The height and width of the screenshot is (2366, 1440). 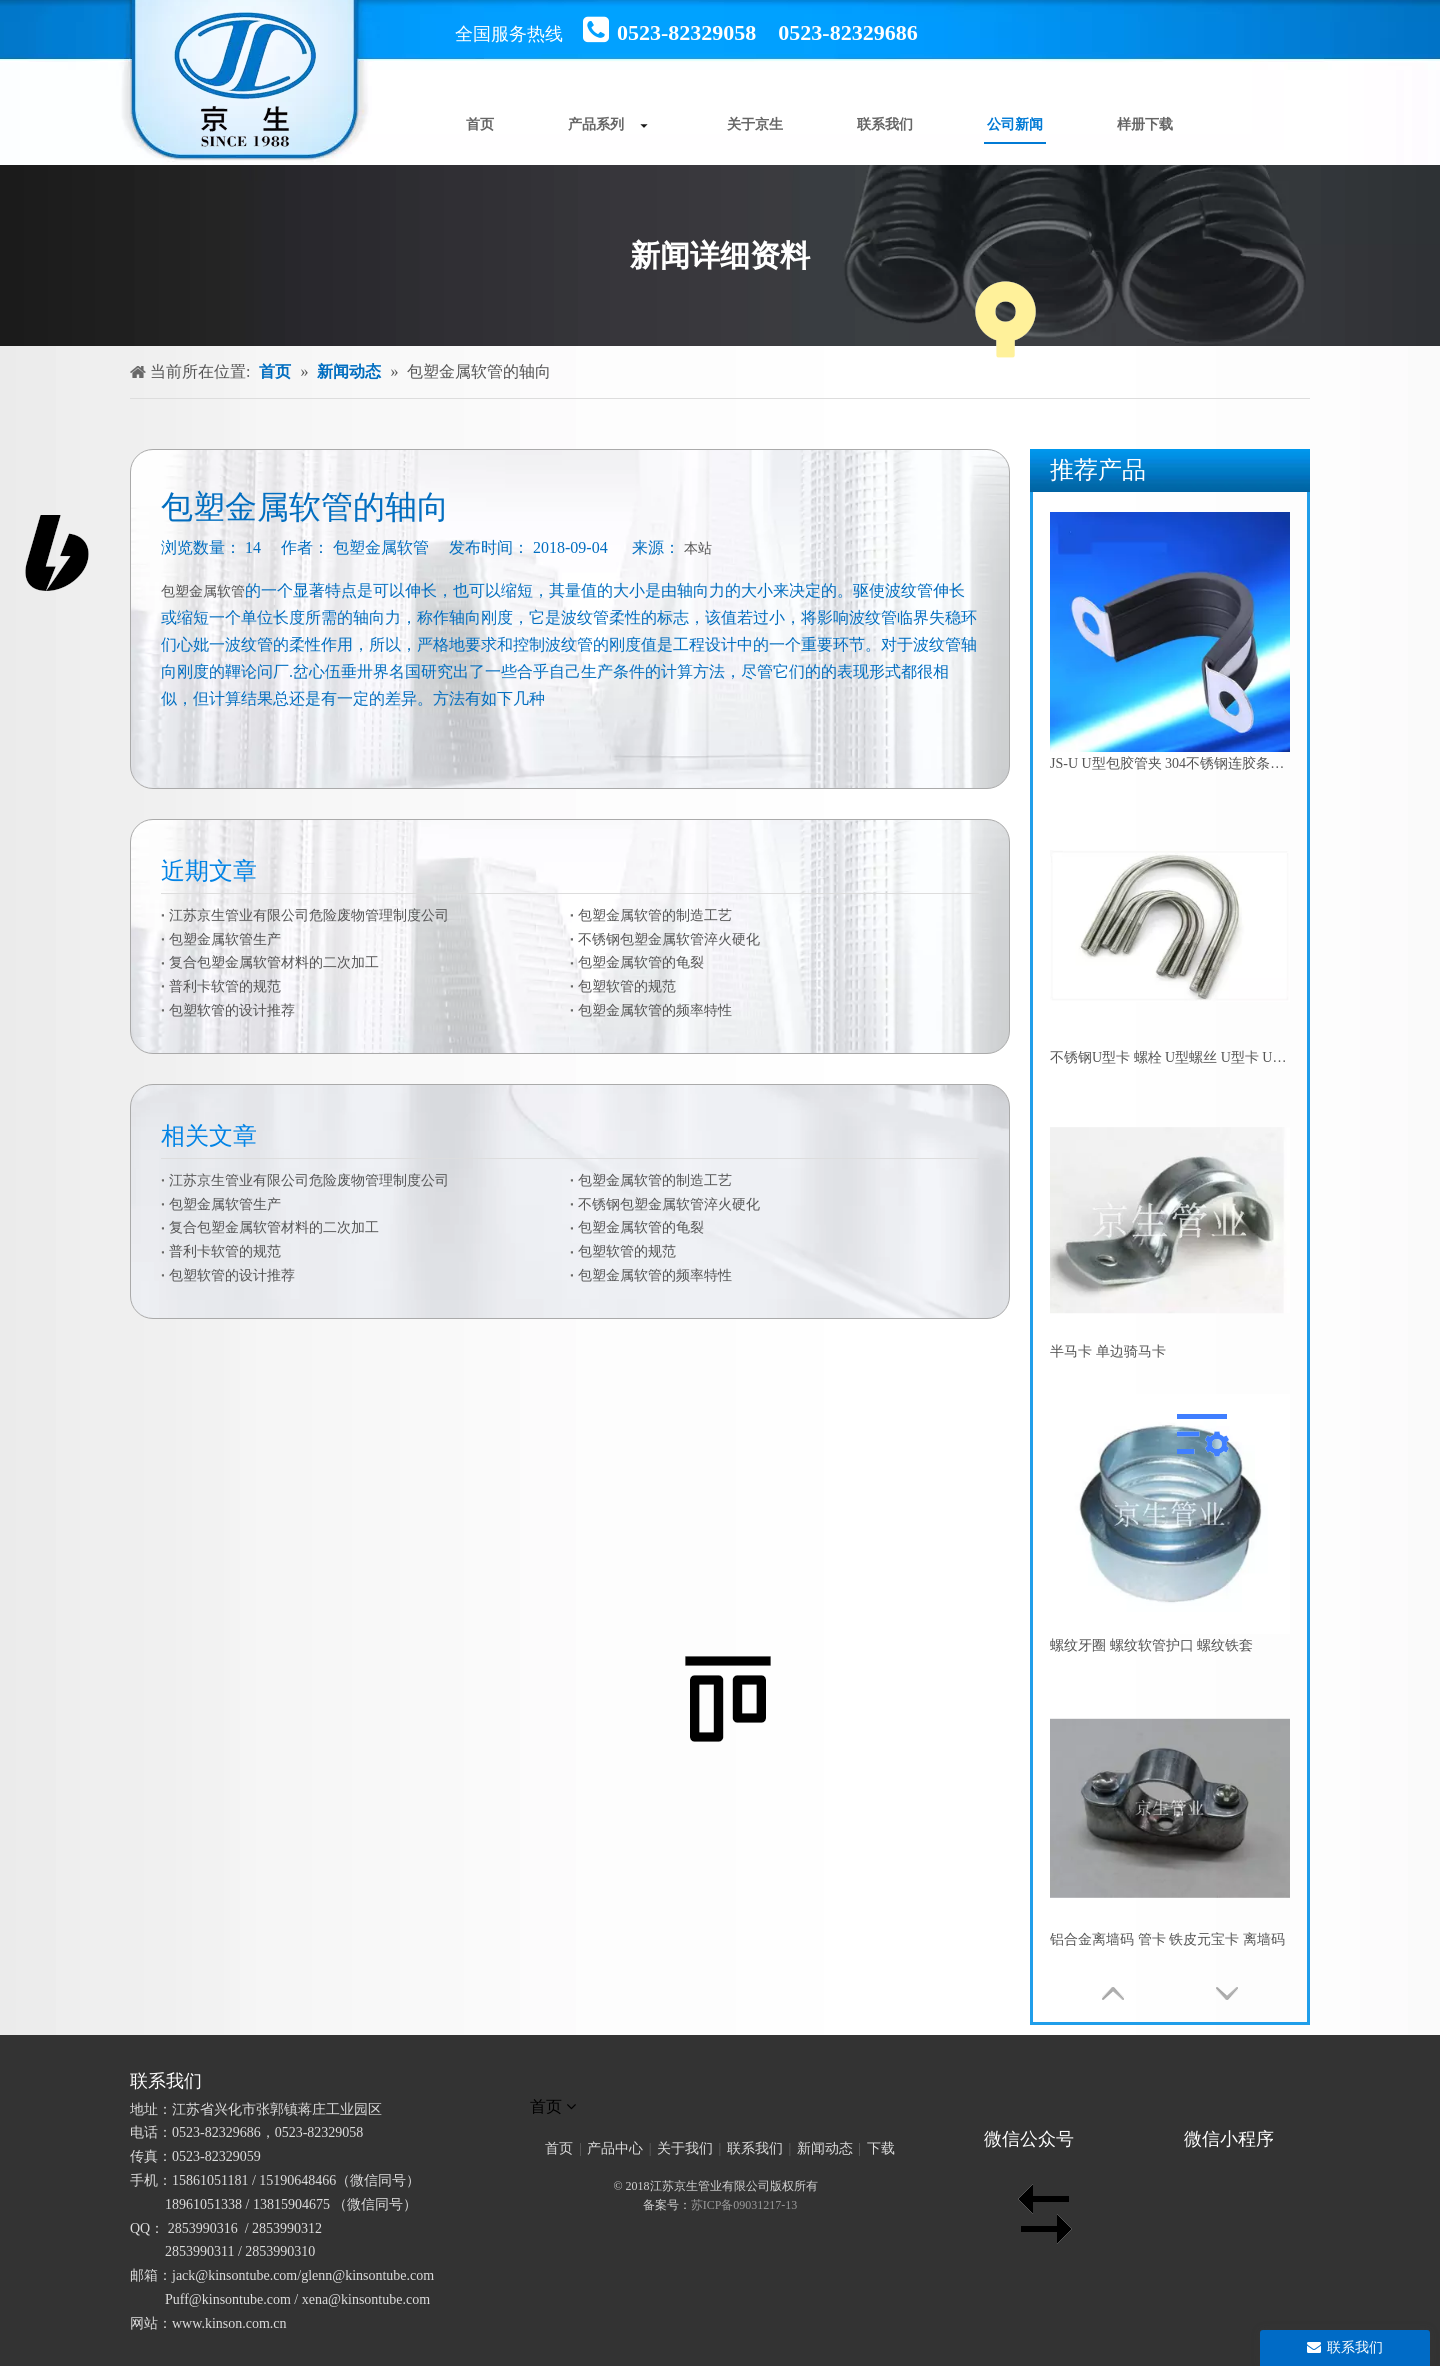 I want to click on align items to the top edge, so click(x=728, y=1699).